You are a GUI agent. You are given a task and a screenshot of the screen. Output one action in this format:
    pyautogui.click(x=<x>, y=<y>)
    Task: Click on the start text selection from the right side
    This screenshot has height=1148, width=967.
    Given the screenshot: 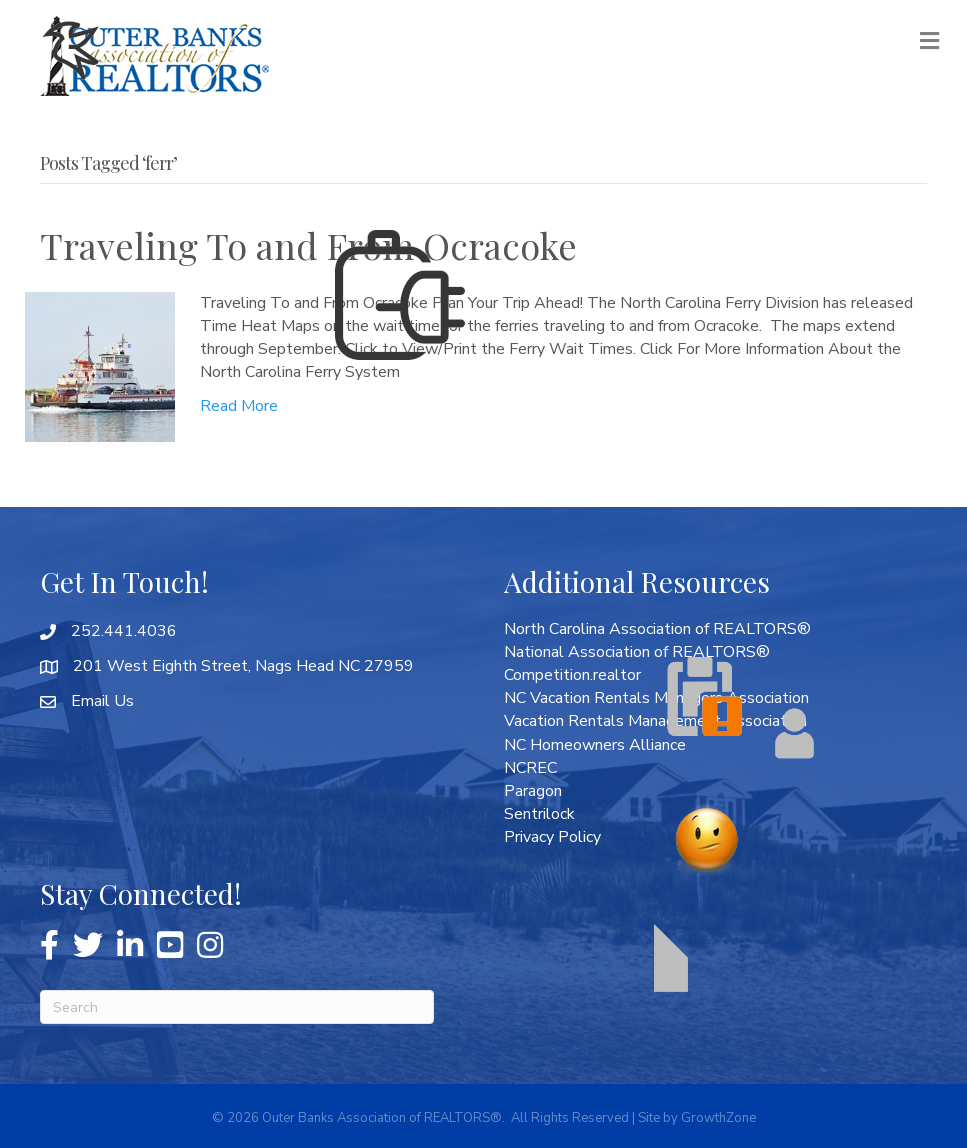 What is the action you would take?
    pyautogui.click(x=671, y=958)
    